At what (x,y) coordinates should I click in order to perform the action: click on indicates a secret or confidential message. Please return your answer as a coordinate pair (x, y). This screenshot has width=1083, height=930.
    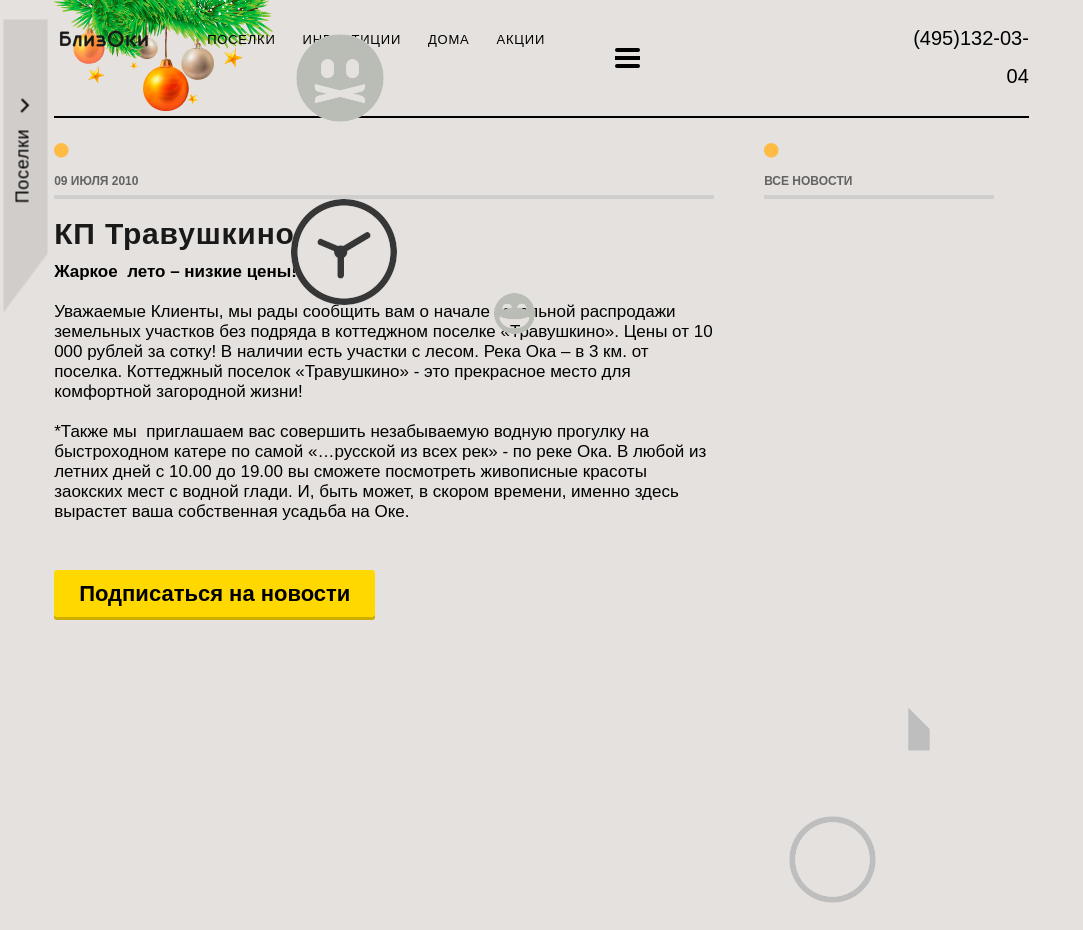
    Looking at the image, I should click on (340, 78).